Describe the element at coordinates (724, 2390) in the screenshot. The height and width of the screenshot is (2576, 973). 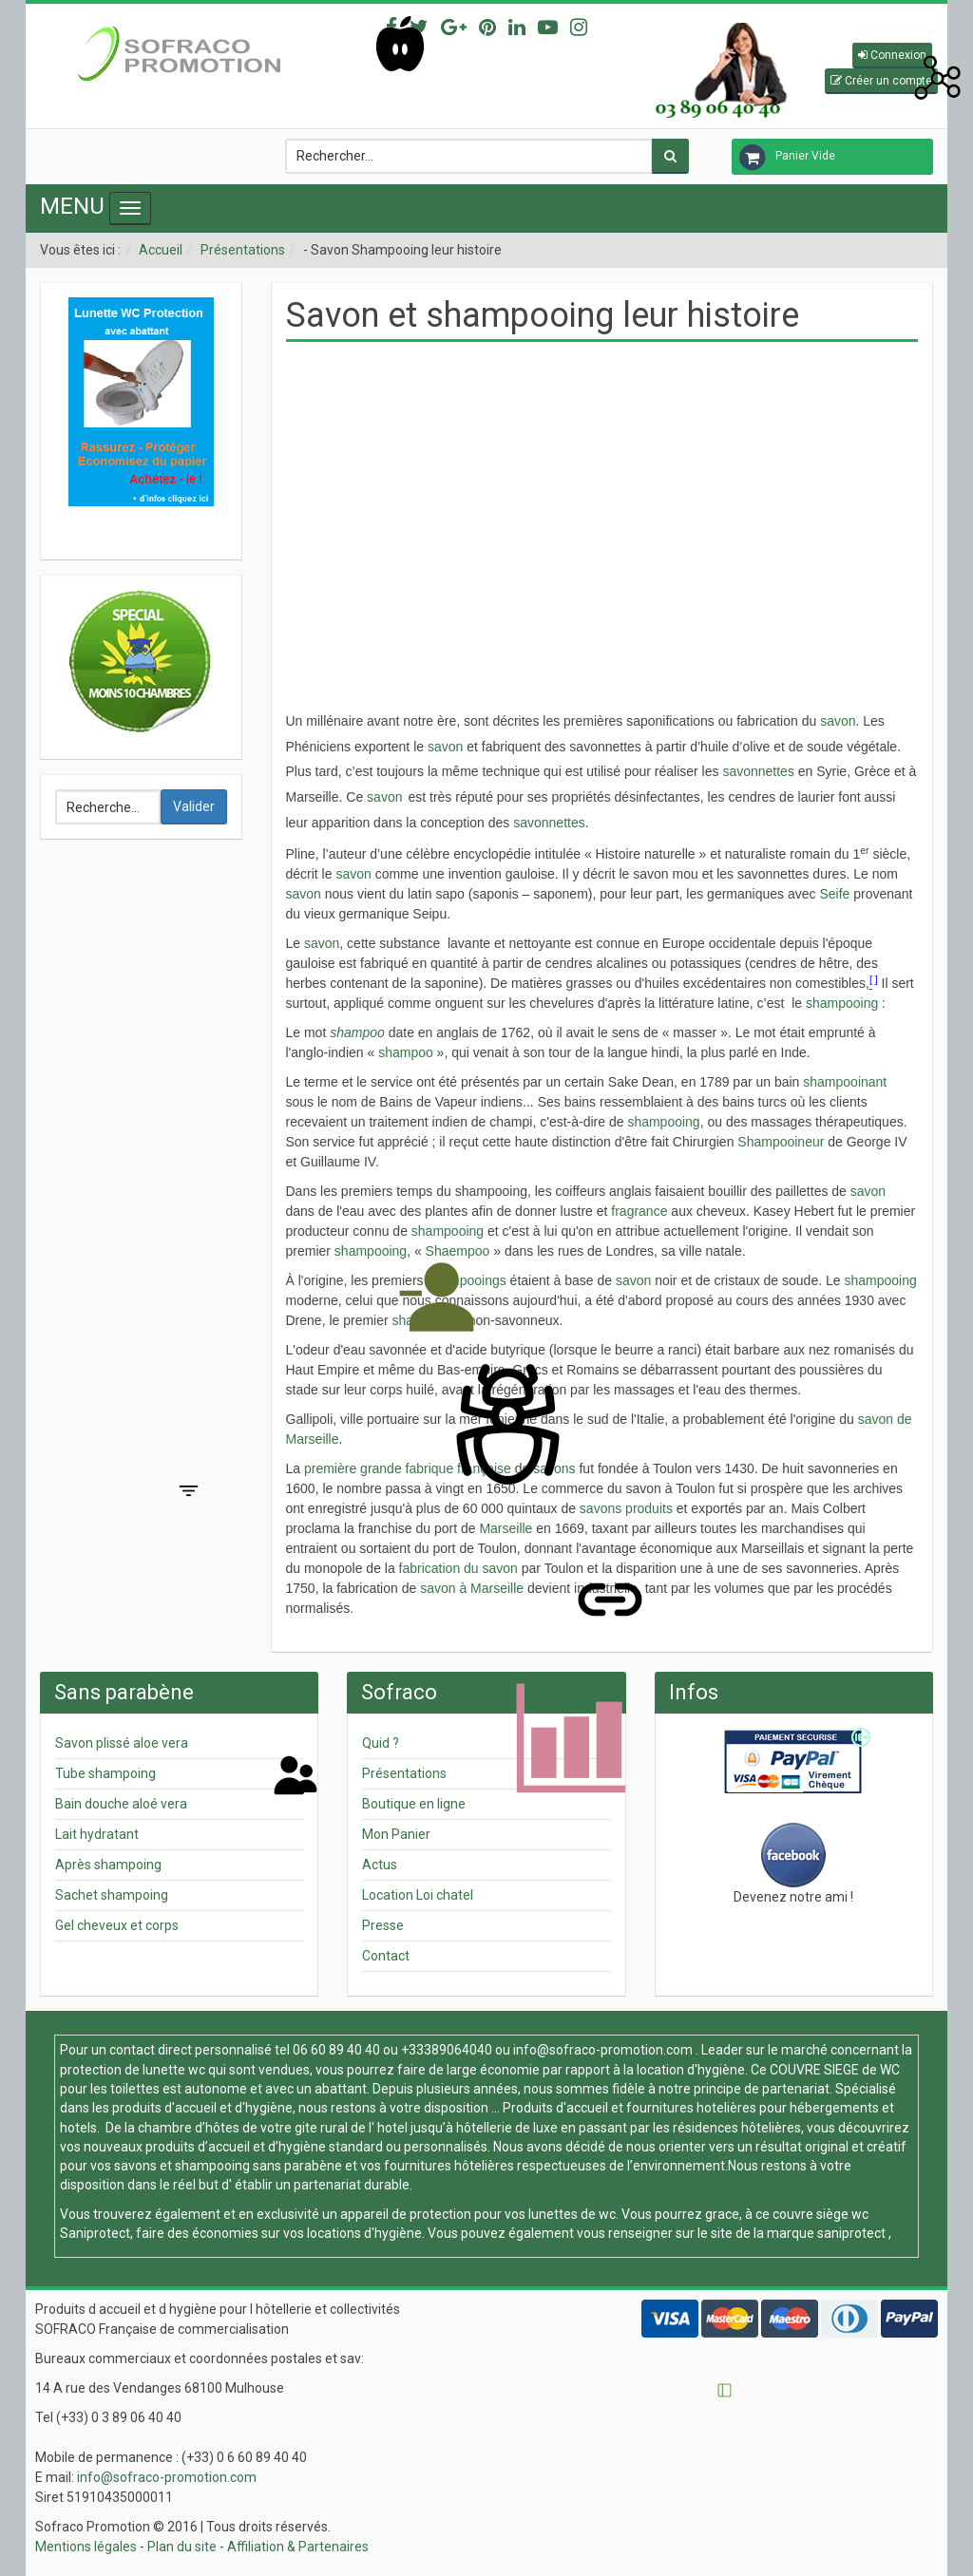
I see `toggle the sidebar panel` at that location.